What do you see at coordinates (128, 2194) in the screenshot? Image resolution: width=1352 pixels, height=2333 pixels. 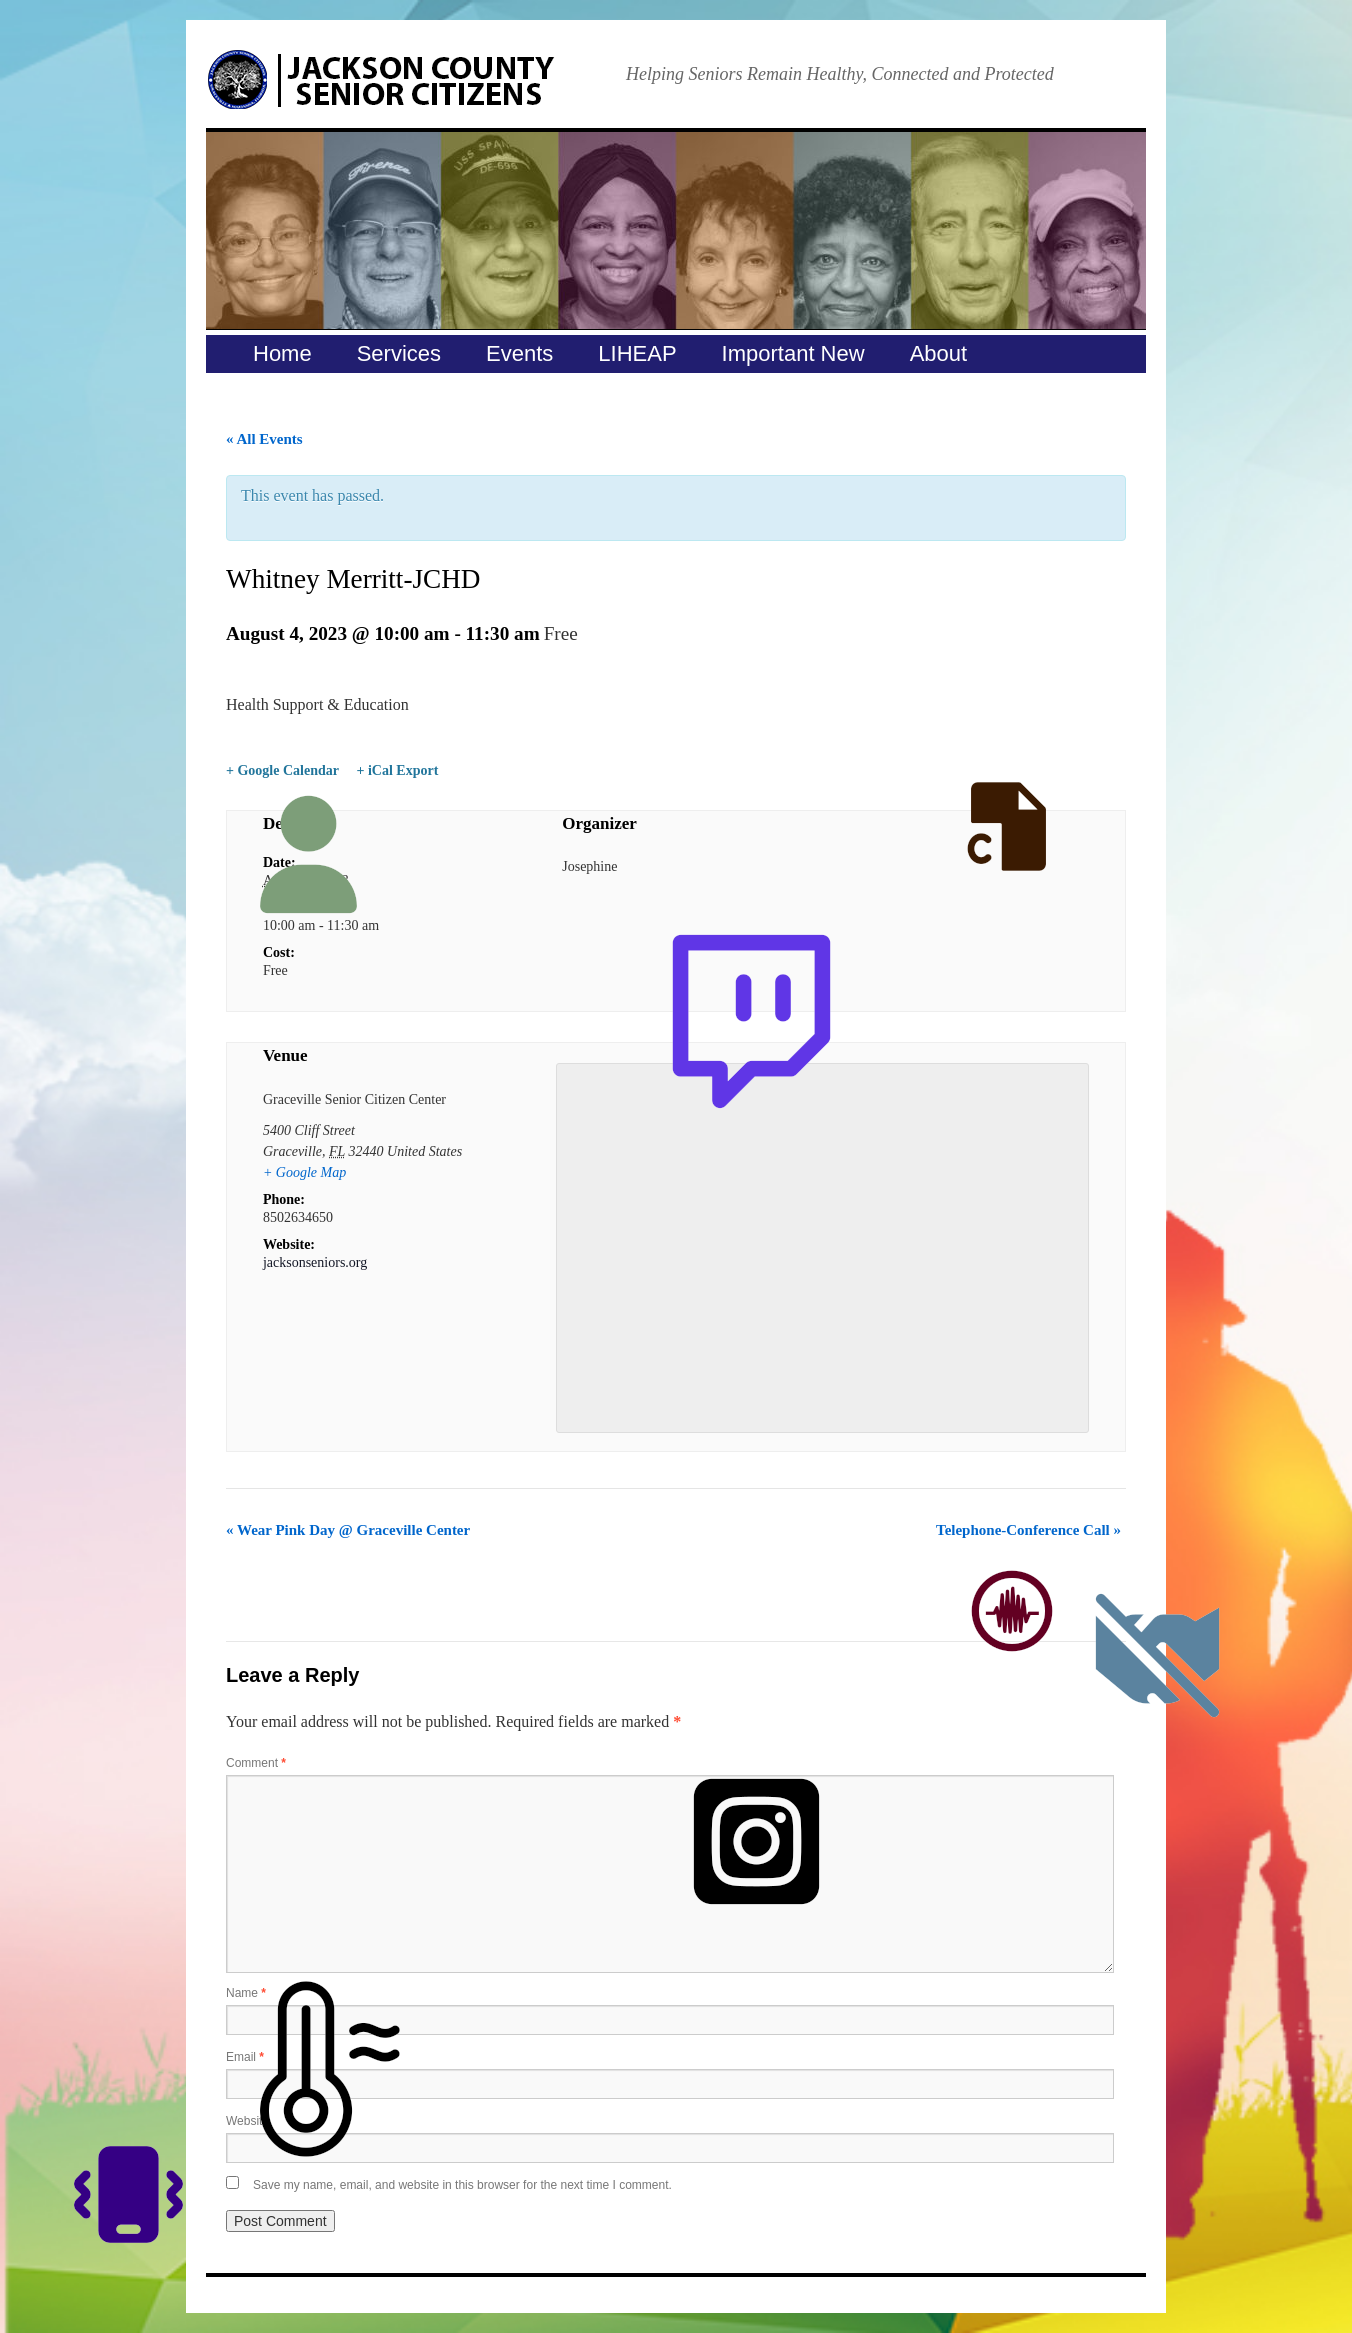 I see `phone is on vibrate mode` at bounding box center [128, 2194].